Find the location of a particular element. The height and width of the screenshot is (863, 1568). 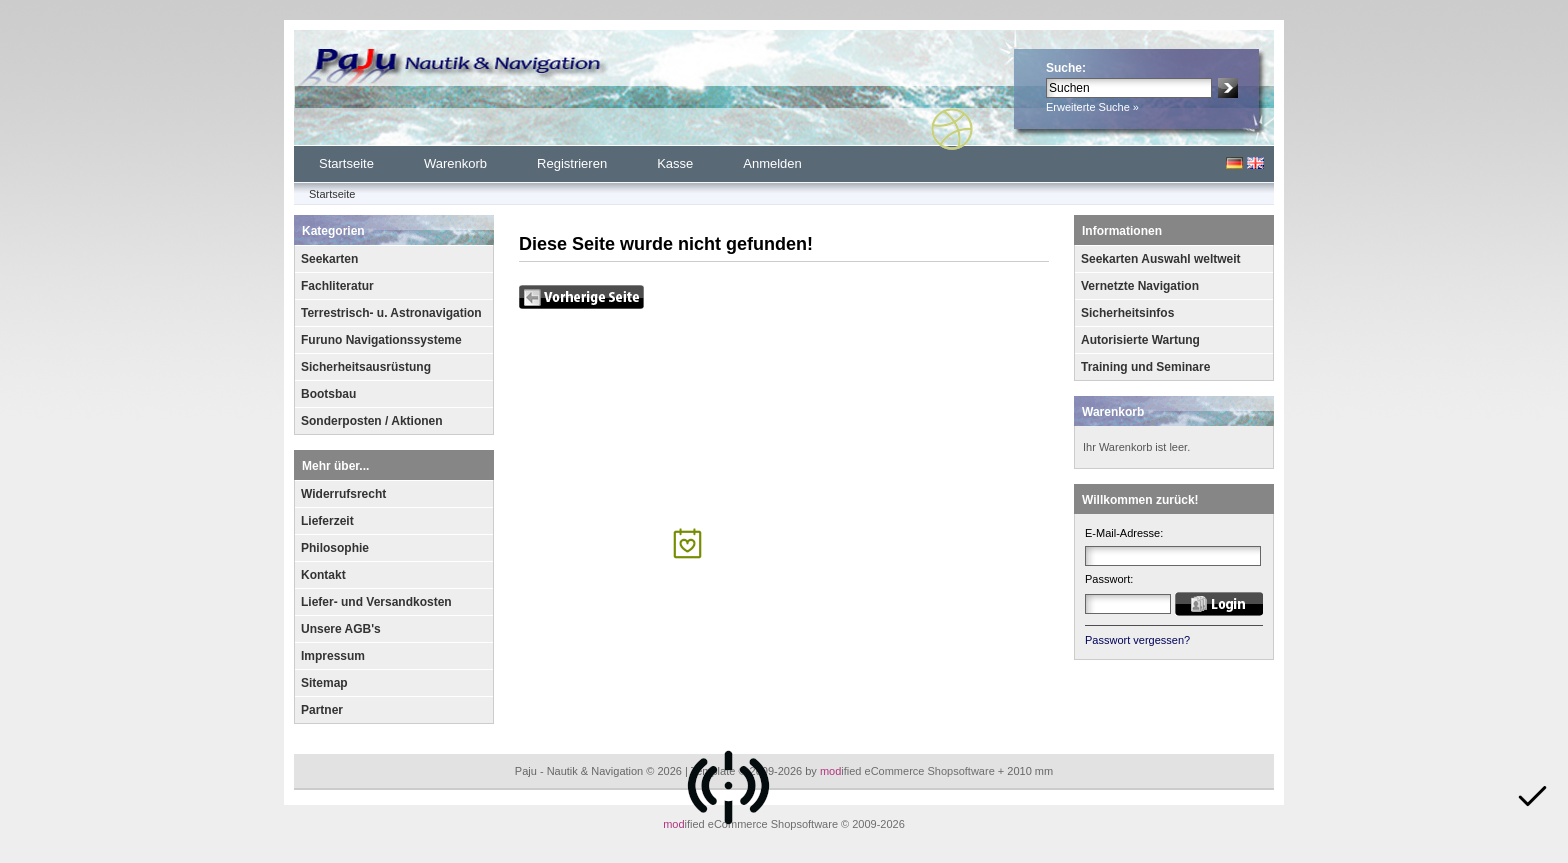

view dribbble profile or portfolio is located at coordinates (952, 129).